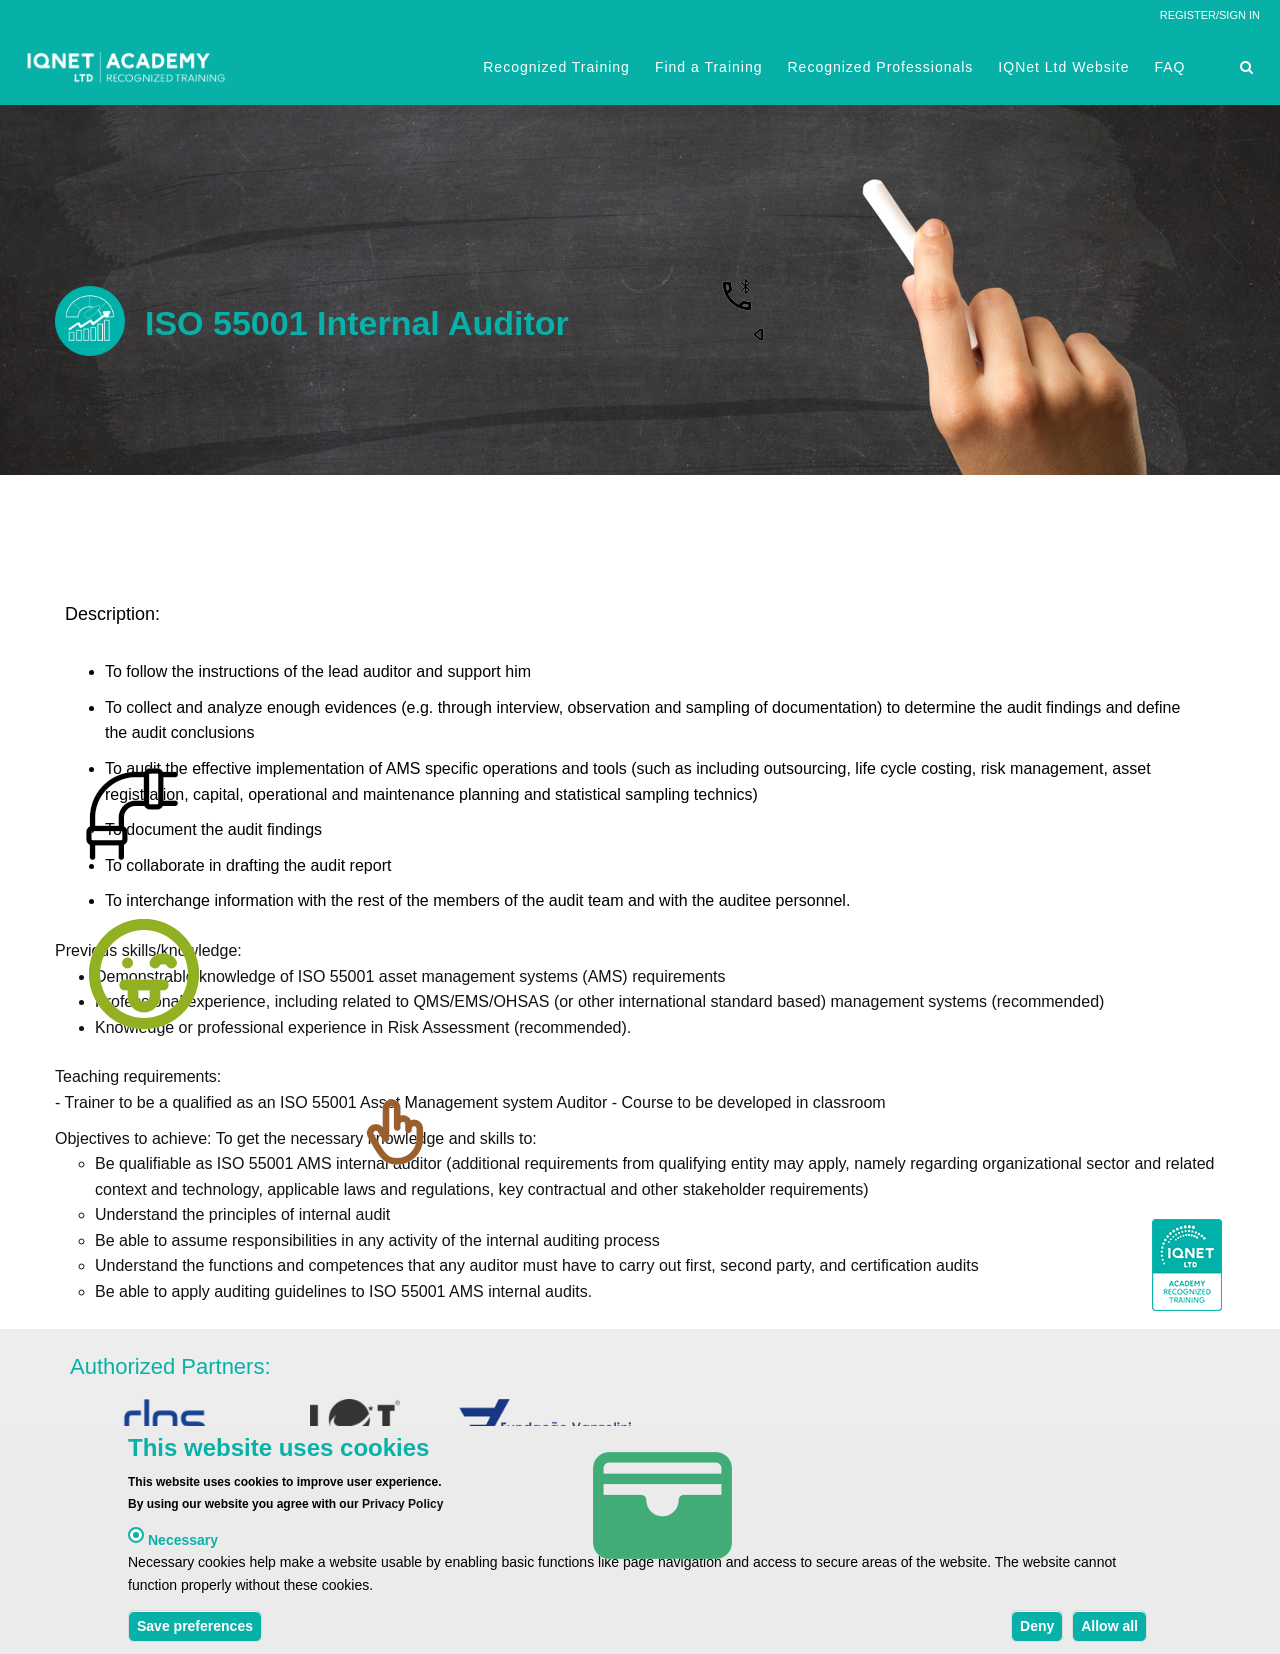  Describe the element at coordinates (662, 1505) in the screenshot. I see `access your wallet or saved payment methods` at that location.